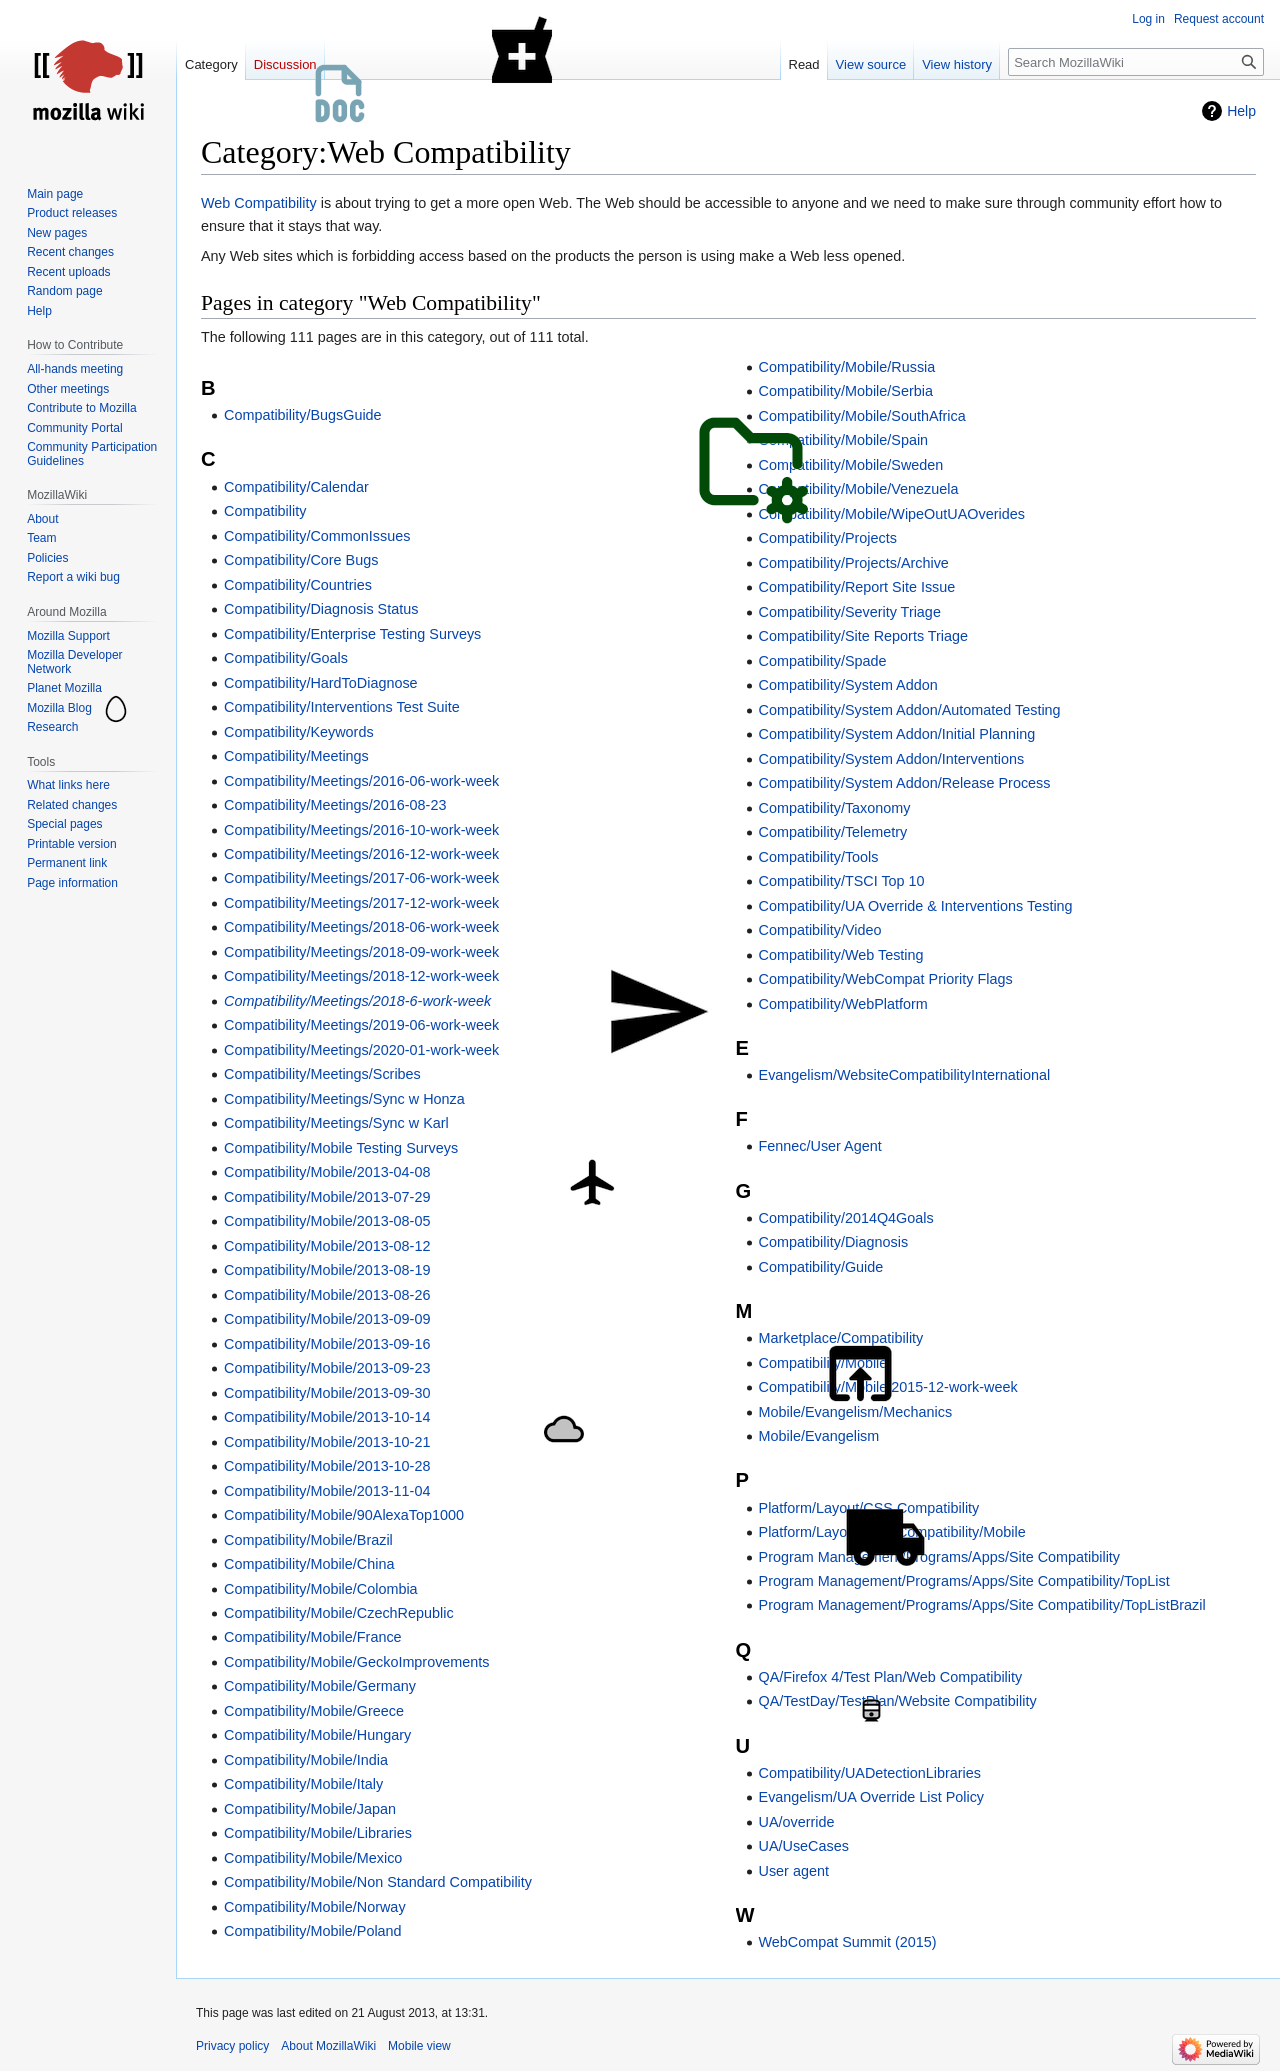 The image size is (1280, 2071). What do you see at coordinates (338, 93) in the screenshot?
I see `indicates a Word document file type` at bounding box center [338, 93].